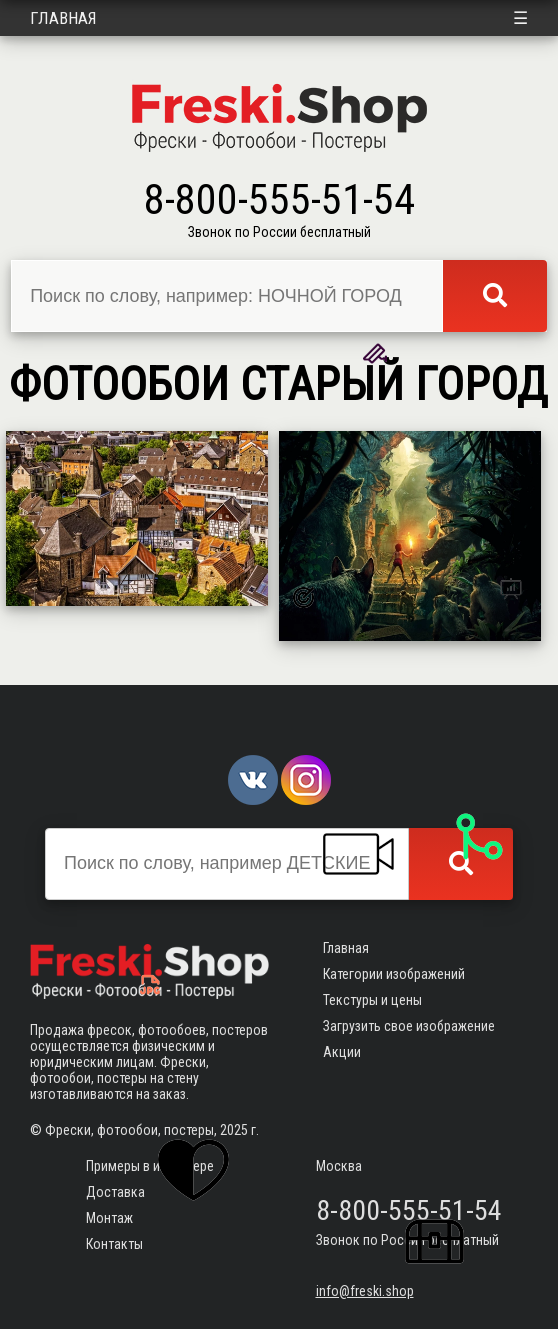  Describe the element at coordinates (303, 597) in the screenshot. I see `set a goal or target` at that location.